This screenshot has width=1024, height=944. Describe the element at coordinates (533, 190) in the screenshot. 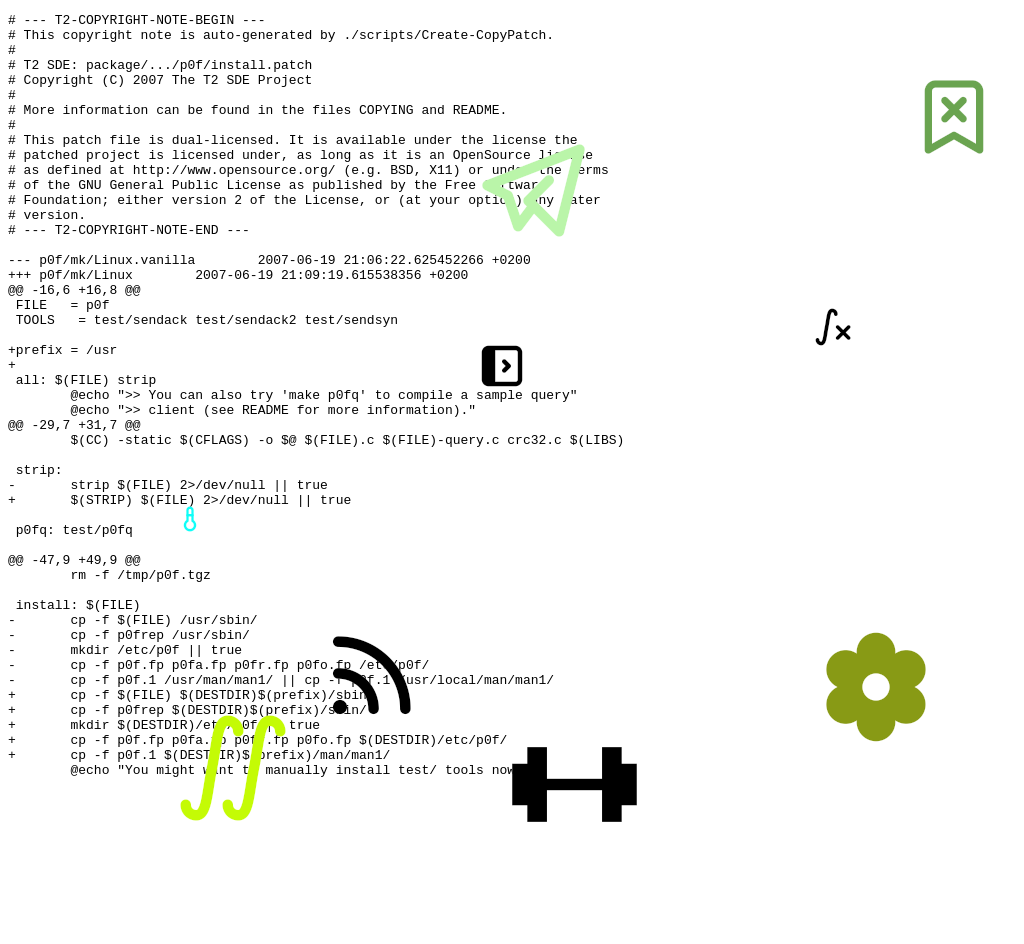

I see `open telegram messaging app` at that location.